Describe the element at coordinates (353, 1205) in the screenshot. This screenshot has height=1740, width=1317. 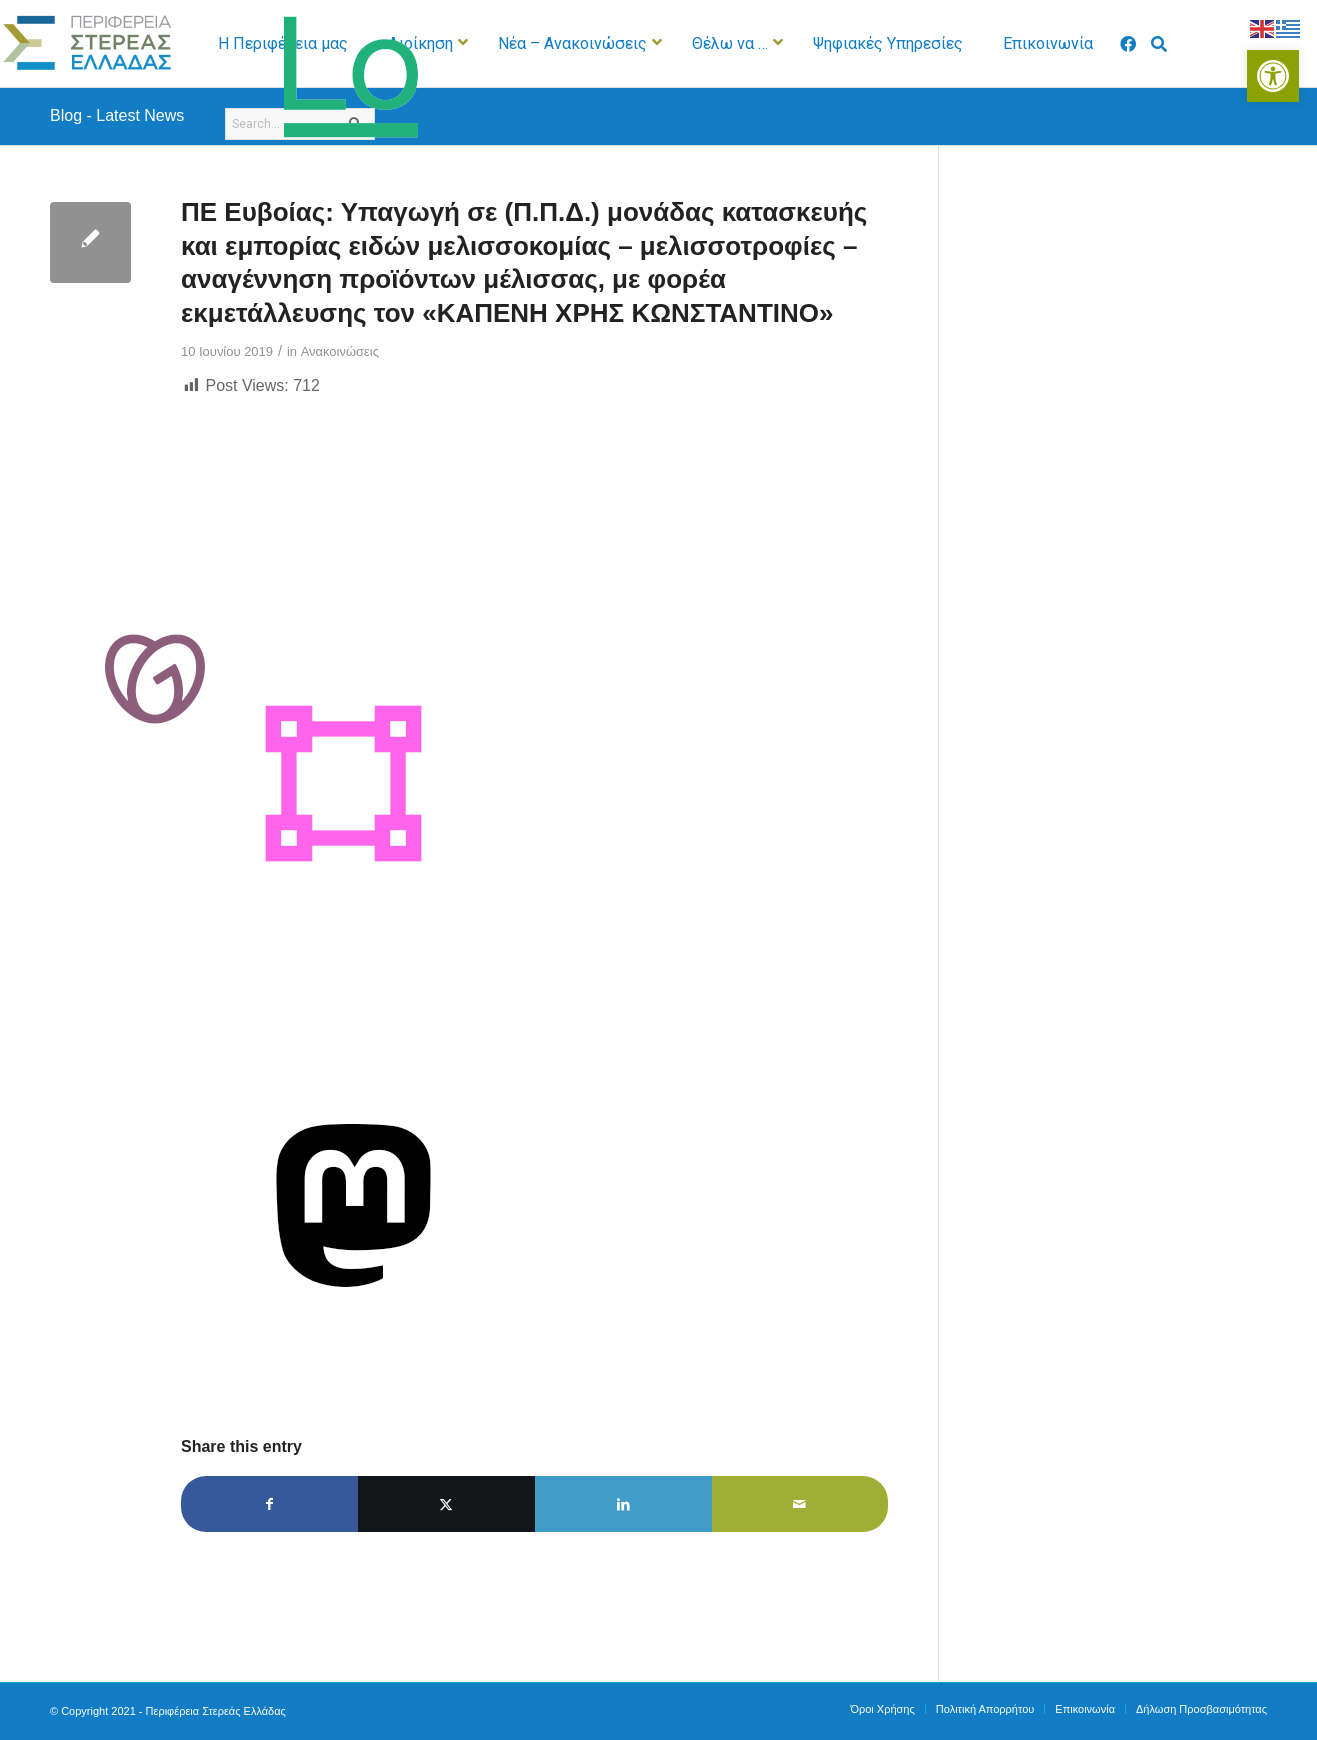
I see `open the Mastodon app` at that location.